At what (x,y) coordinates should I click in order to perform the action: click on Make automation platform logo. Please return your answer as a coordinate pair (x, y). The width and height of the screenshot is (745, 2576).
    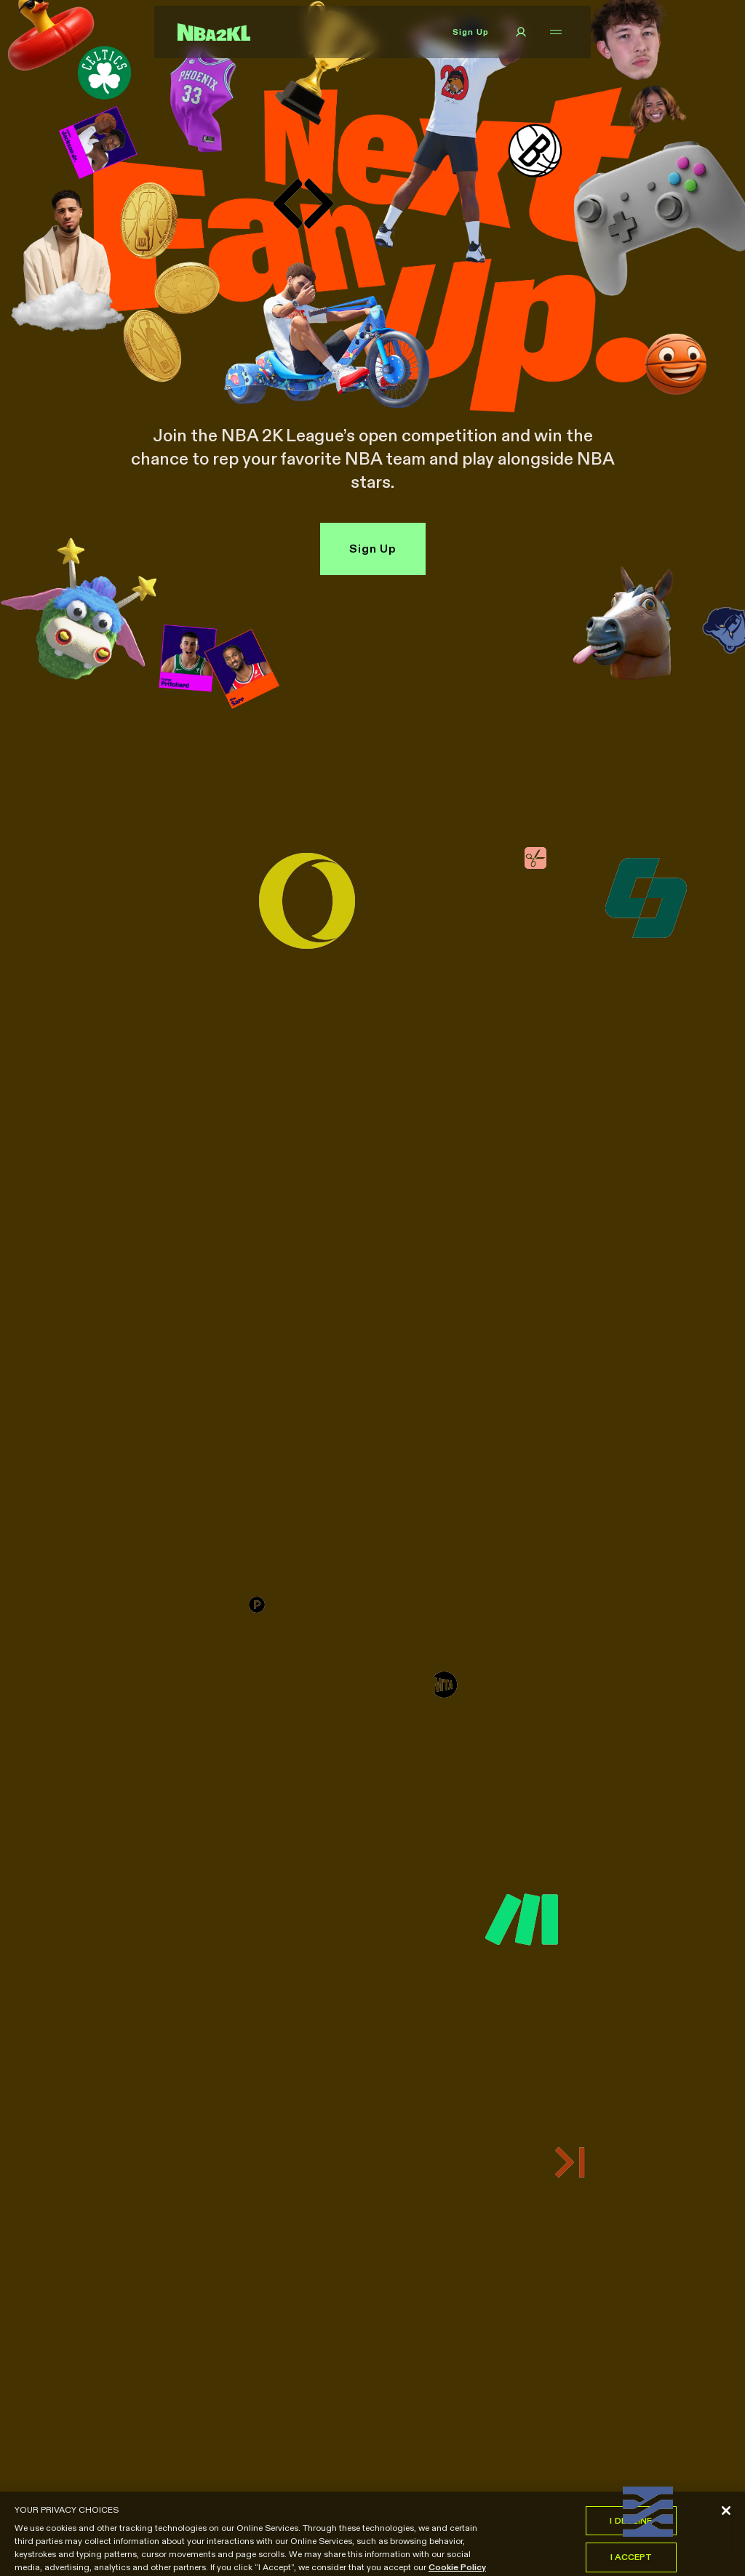
    Looking at the image, I should click on (522, 1919).